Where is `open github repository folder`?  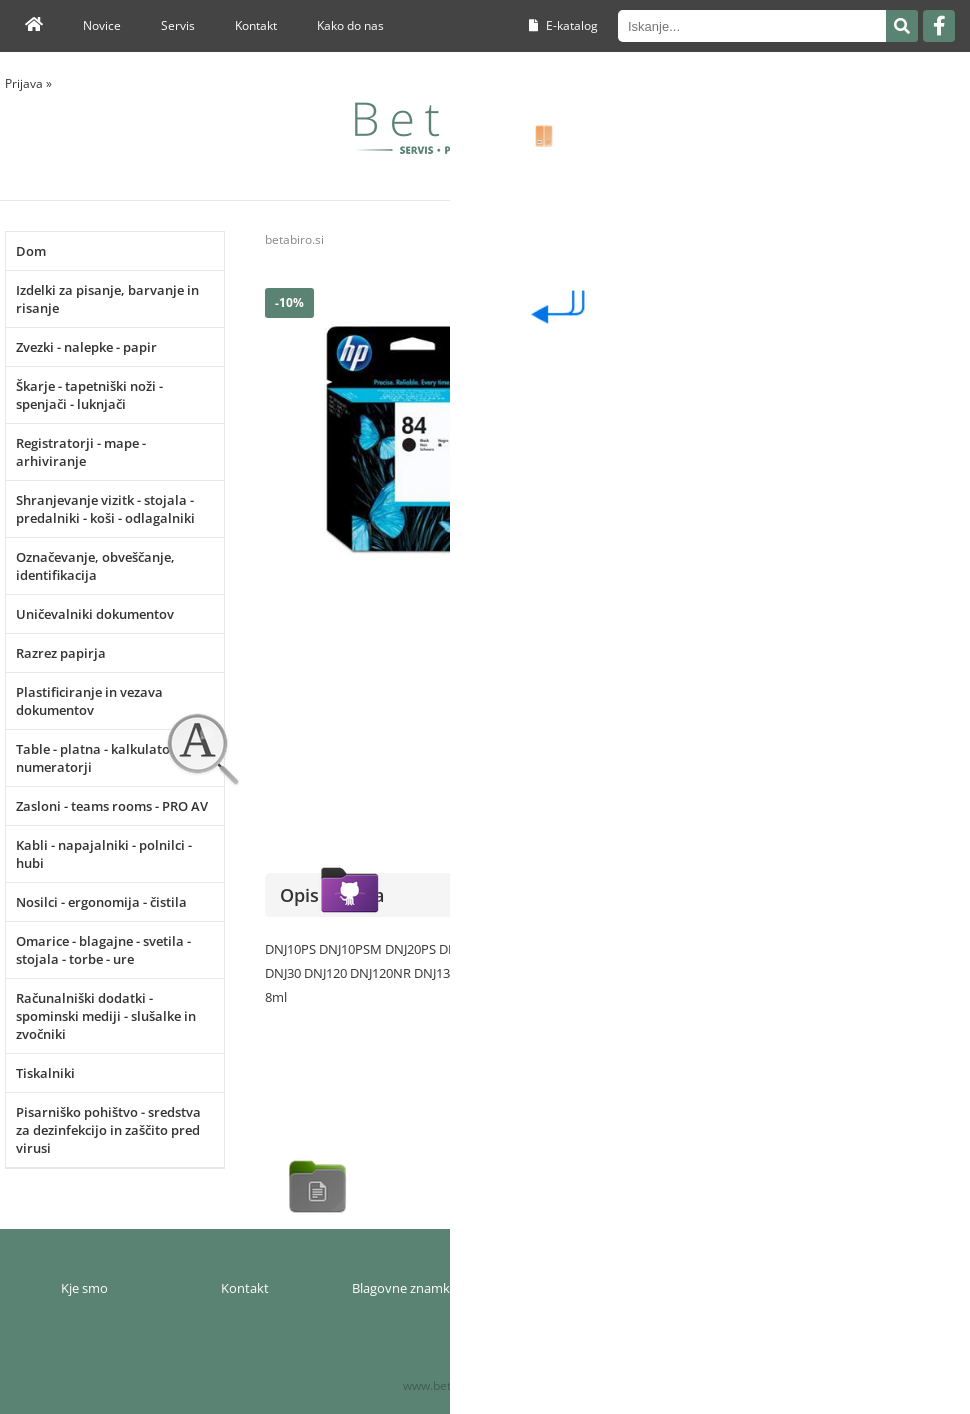 open github repository folder is located at coordinates (349, 891).